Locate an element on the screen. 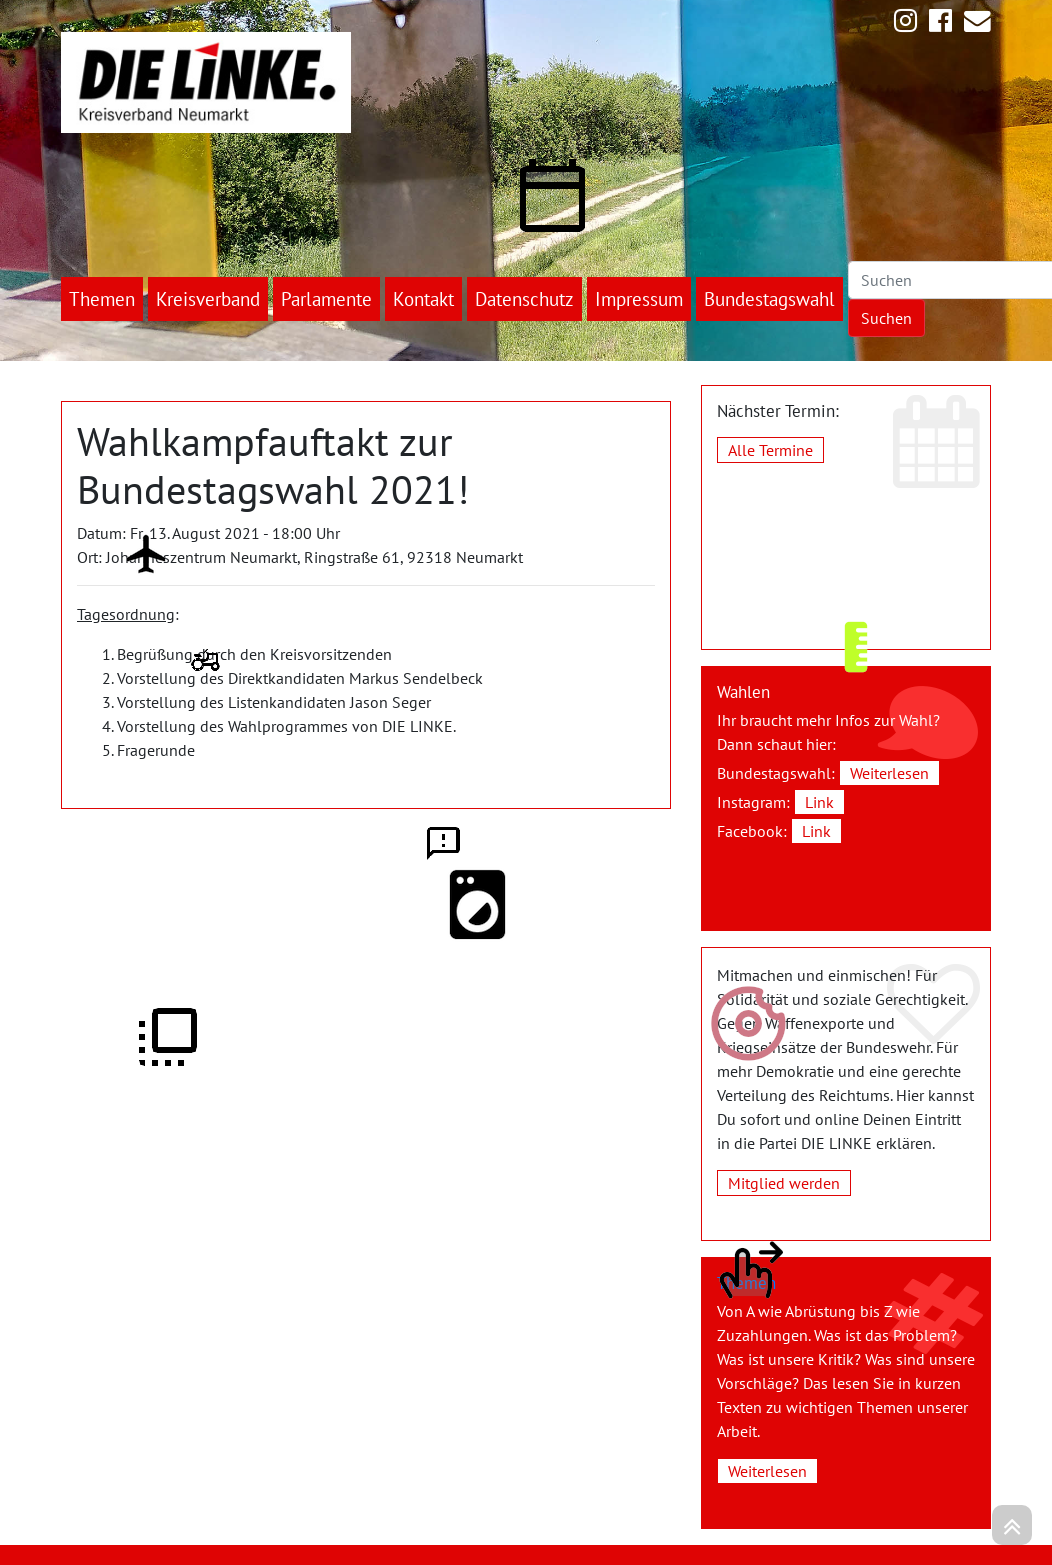 Image resolution: width=1052 pixels, height=1565 pixels. swipe right to continue or advance is located at coordinates (748, 1272).